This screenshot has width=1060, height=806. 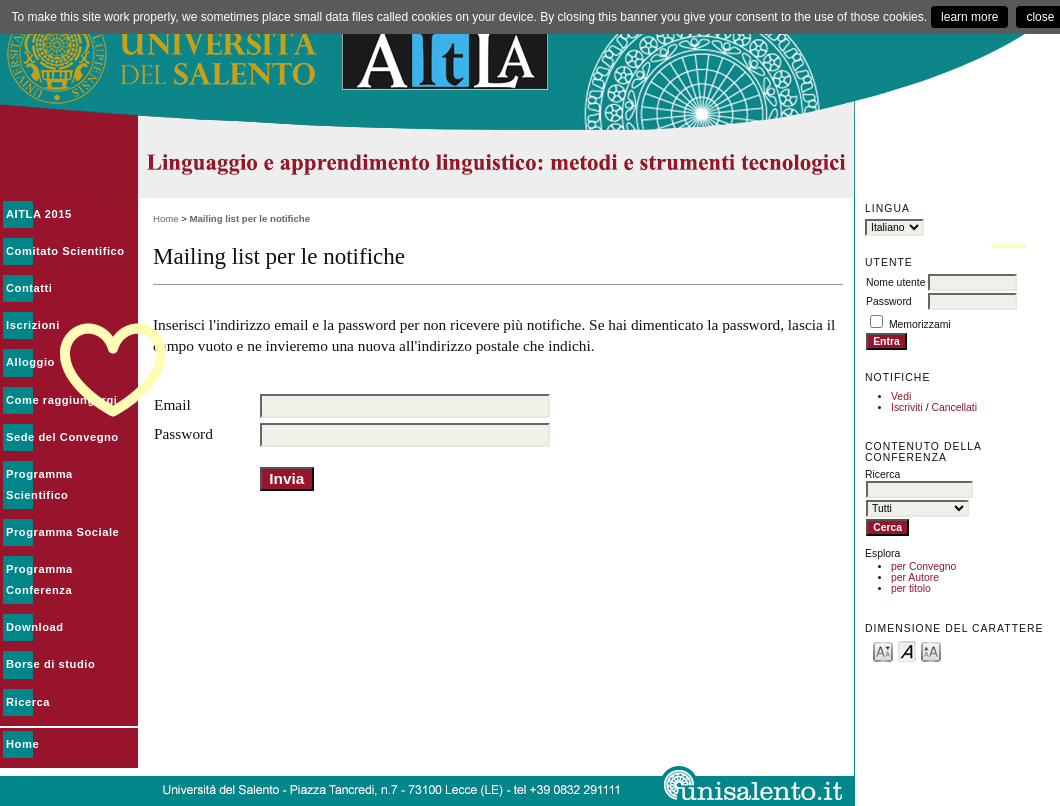 What do you see at coordinates (1008, 244) in the screenshot?
I see `collapse or minimize a section` at bounding box center [1008, 244].